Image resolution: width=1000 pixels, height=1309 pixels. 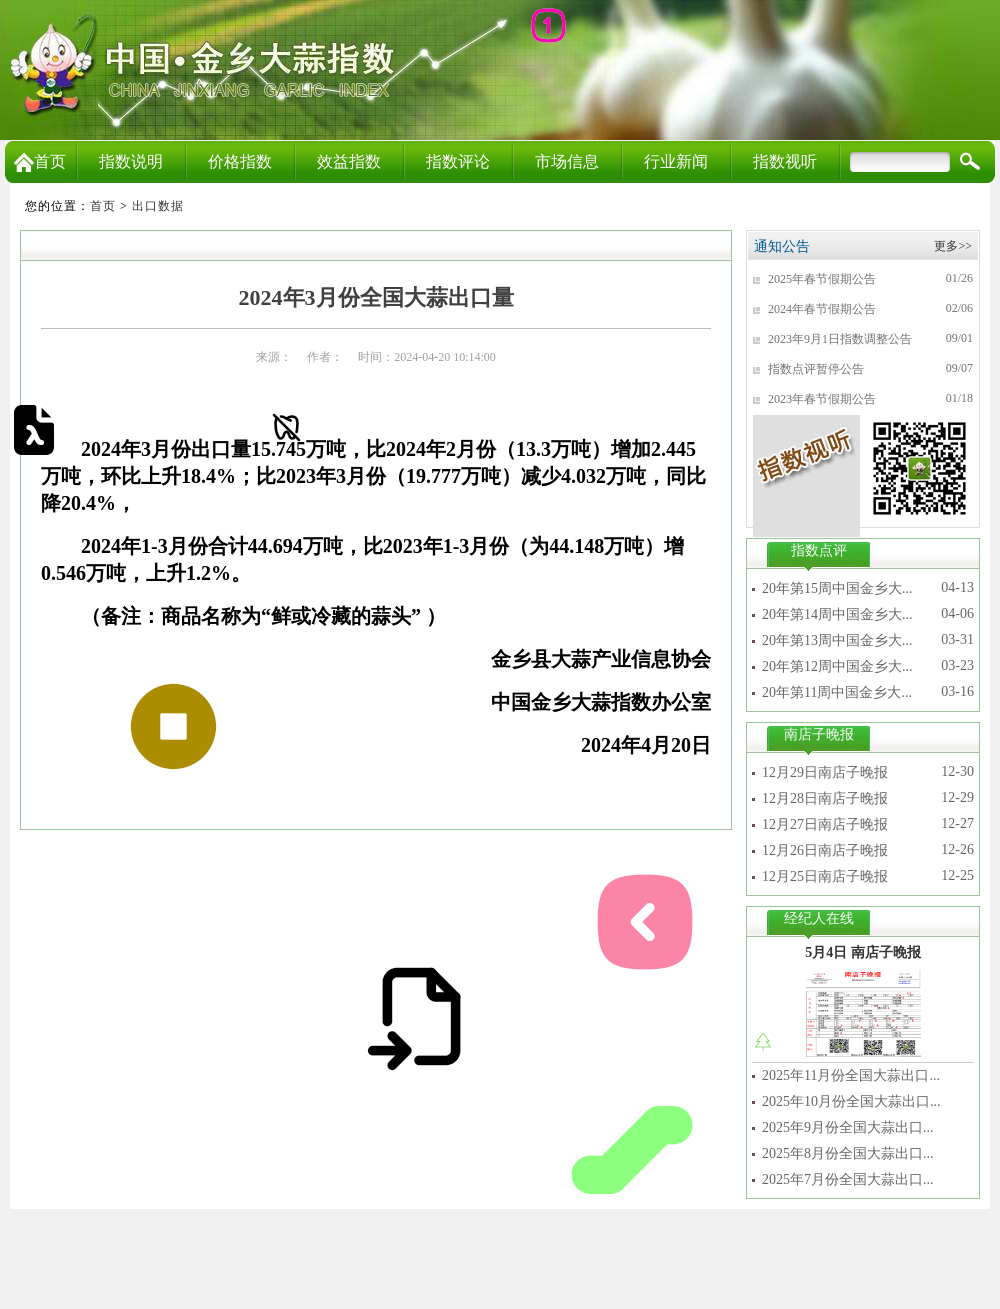 What do you see at coordinates (34, 430) in the screenshot?
I see `open a lambda function file` at bounding box center [34, 430].